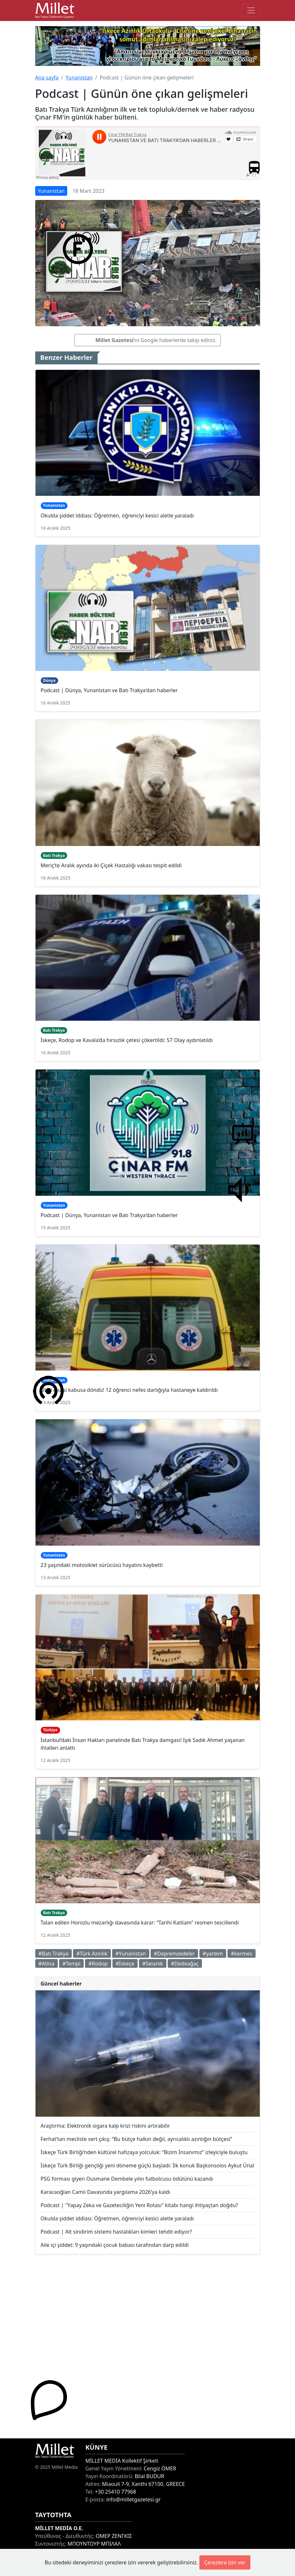  I want to click on view presentation with chart data, so click(243, 1134).